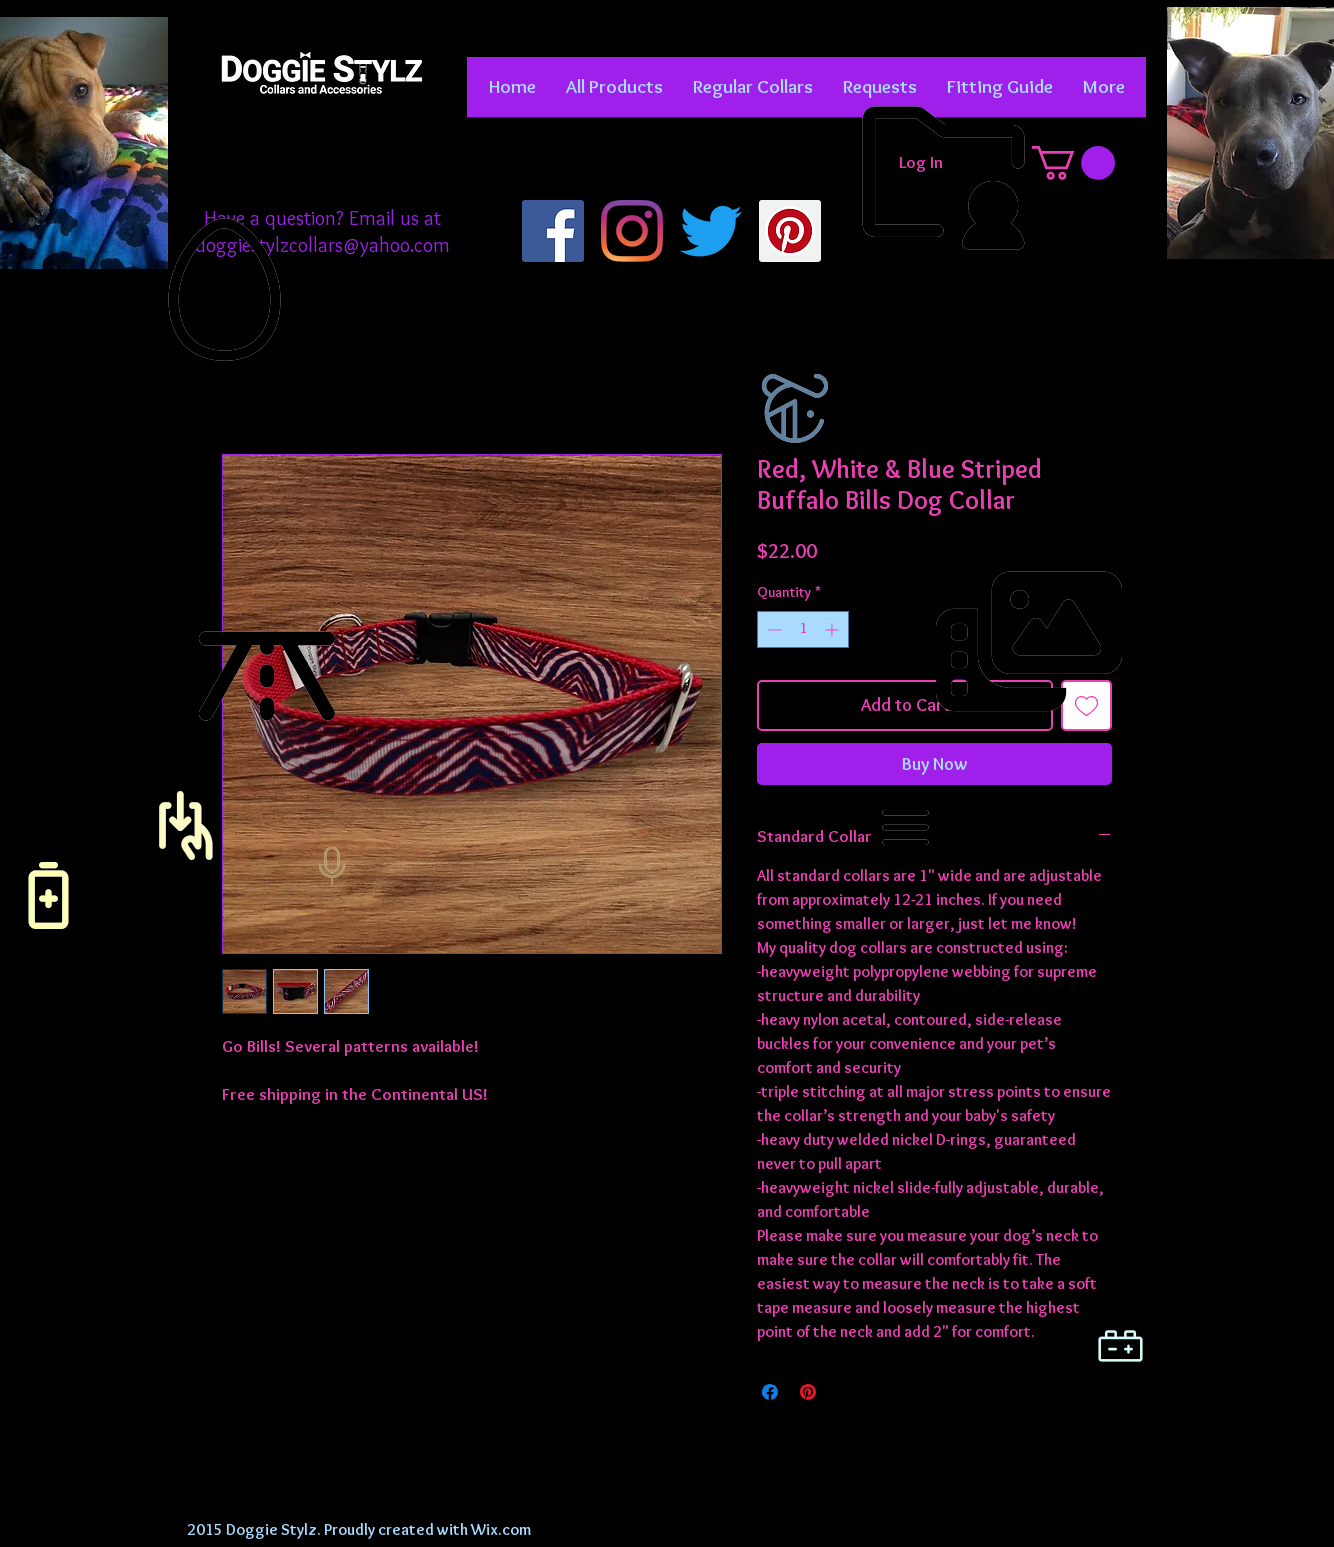 This screenshot has width=1334, height=1547. I want to click on withdraw funds or cash out, so click(182, 825).